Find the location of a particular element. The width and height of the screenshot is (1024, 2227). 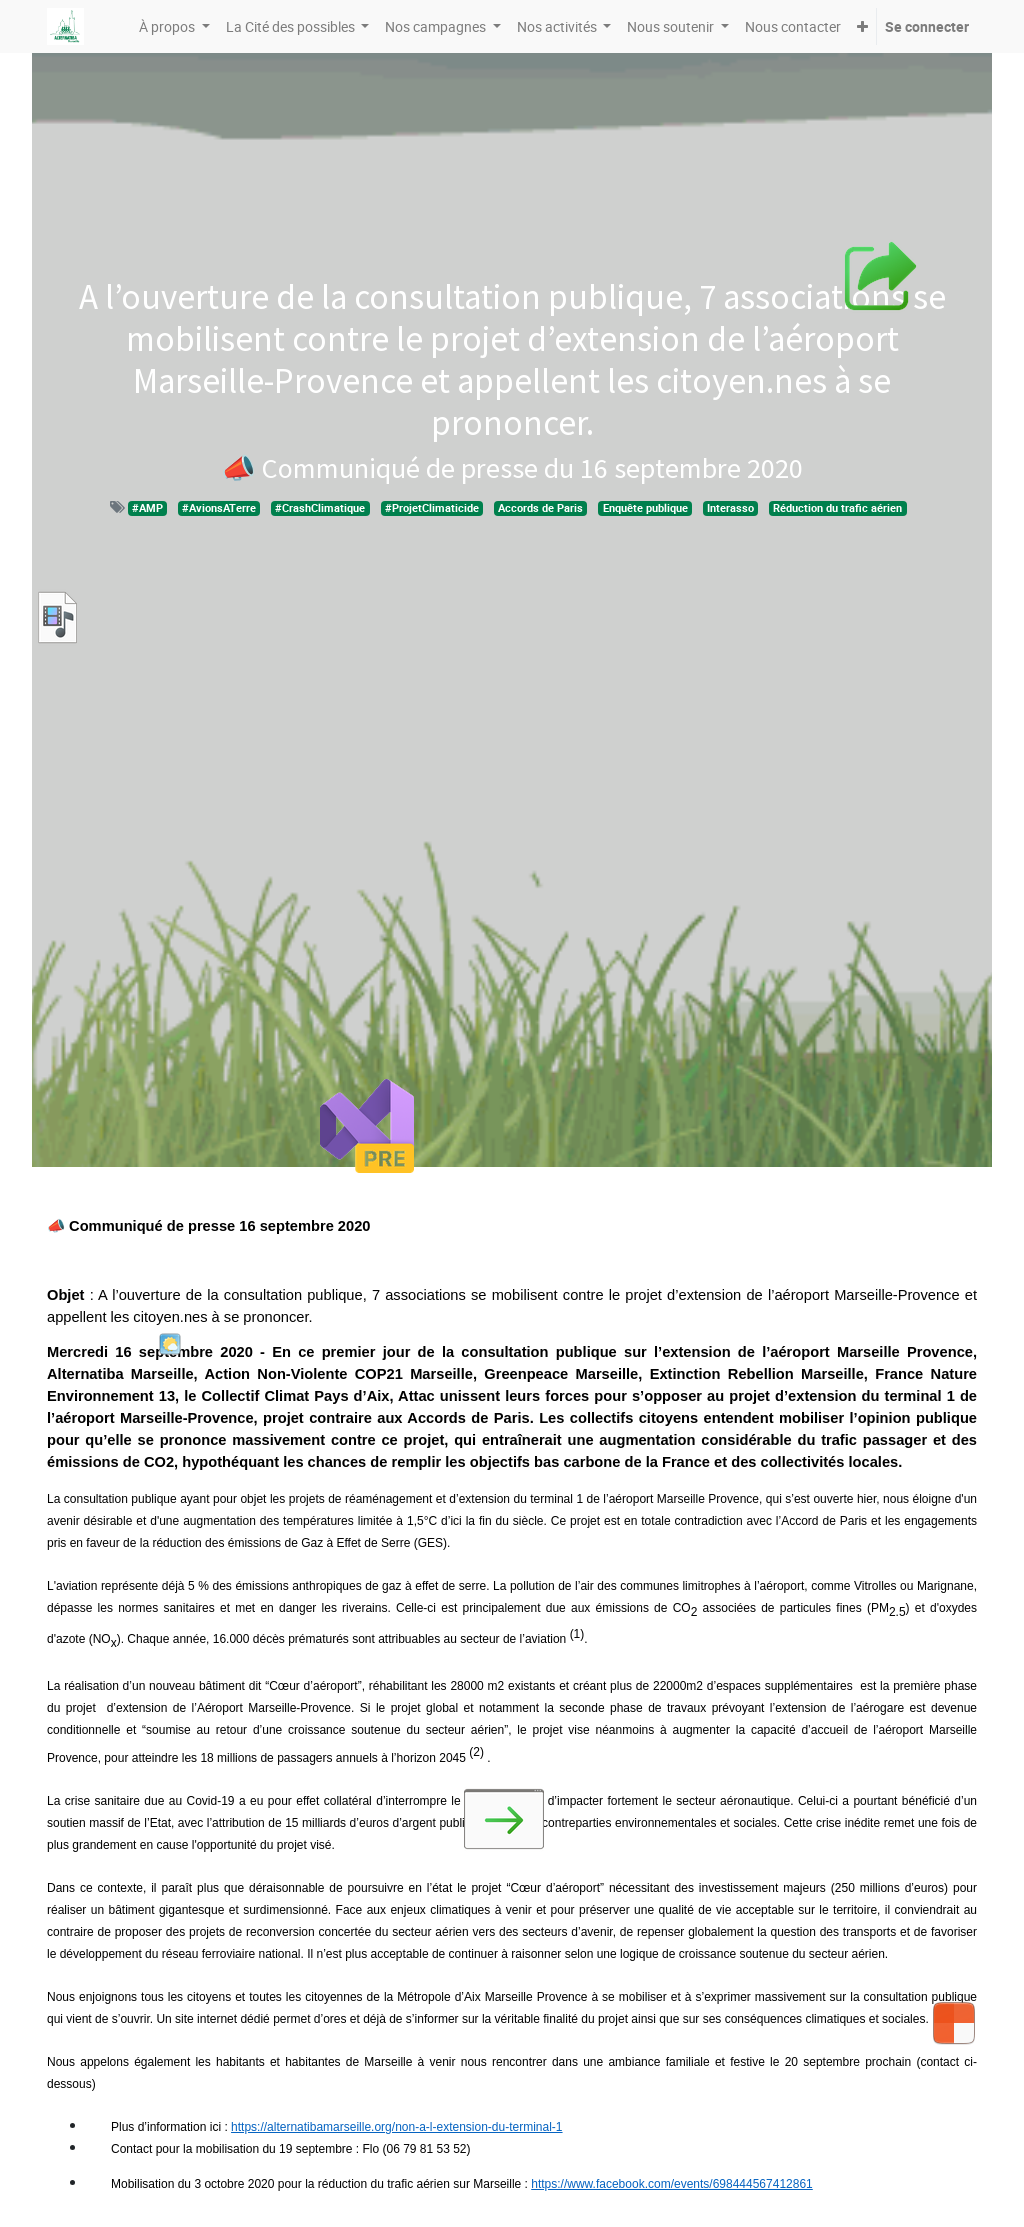

move window to another display or position is located at coordinates (504, 1819).